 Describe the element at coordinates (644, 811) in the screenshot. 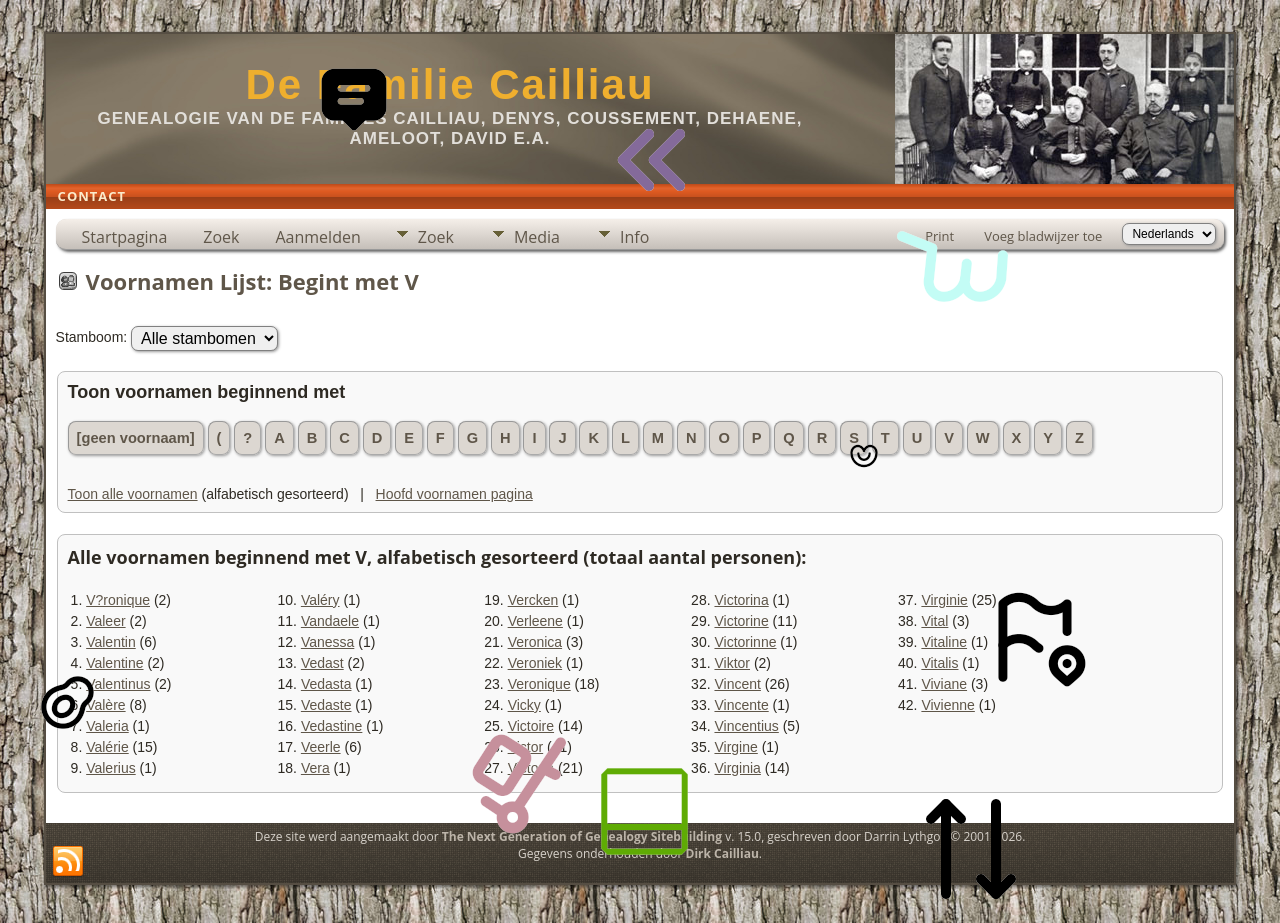

I see `hide the bottom panel` at that location.